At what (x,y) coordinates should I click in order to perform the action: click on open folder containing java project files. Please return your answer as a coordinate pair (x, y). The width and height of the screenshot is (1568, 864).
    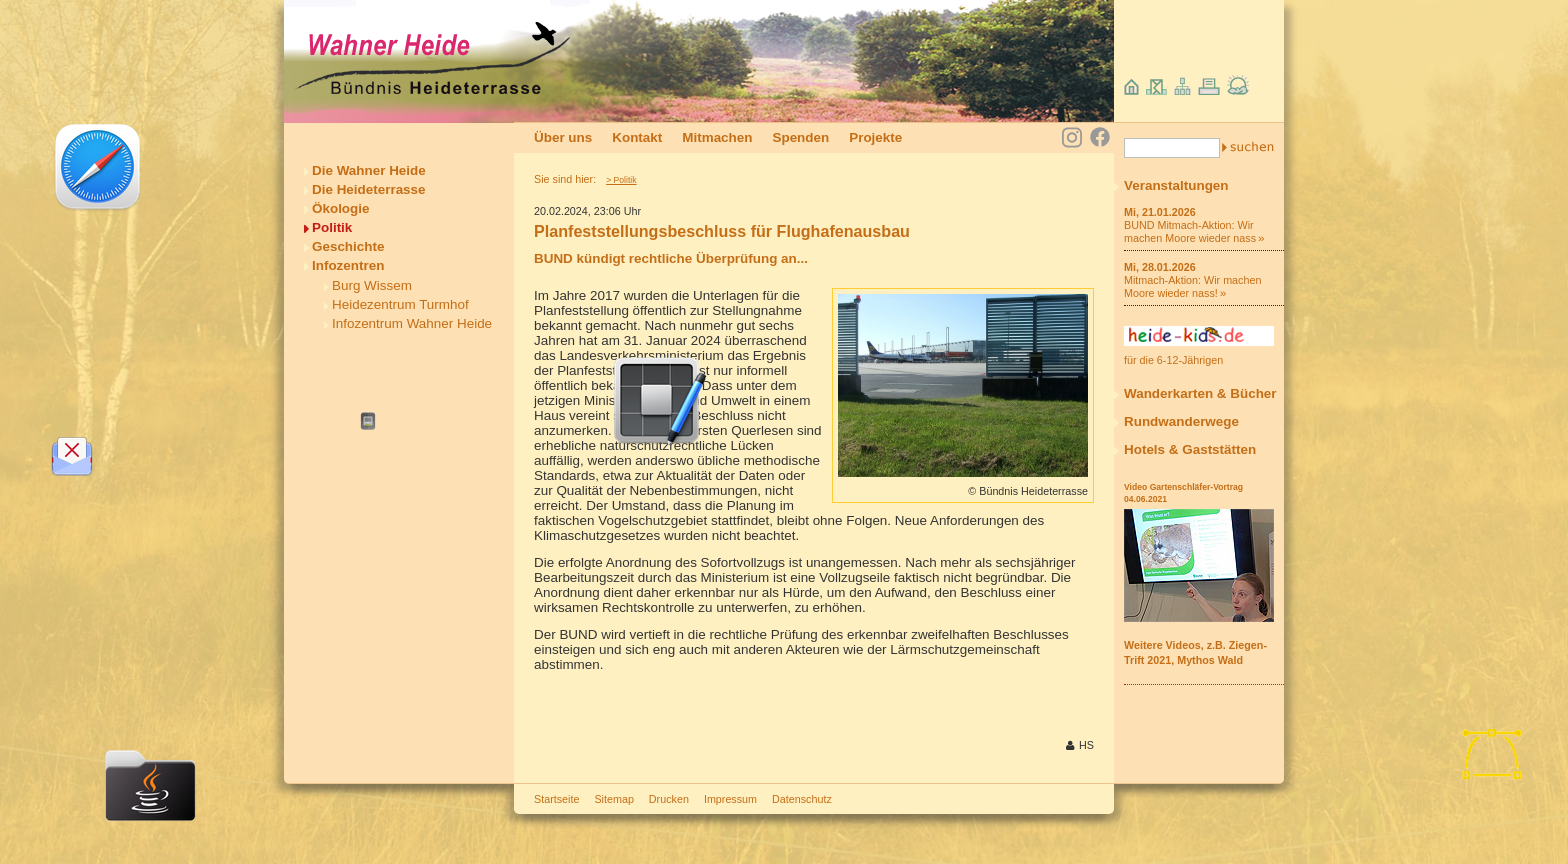
    Looking at the image, I should click on (150, 788).